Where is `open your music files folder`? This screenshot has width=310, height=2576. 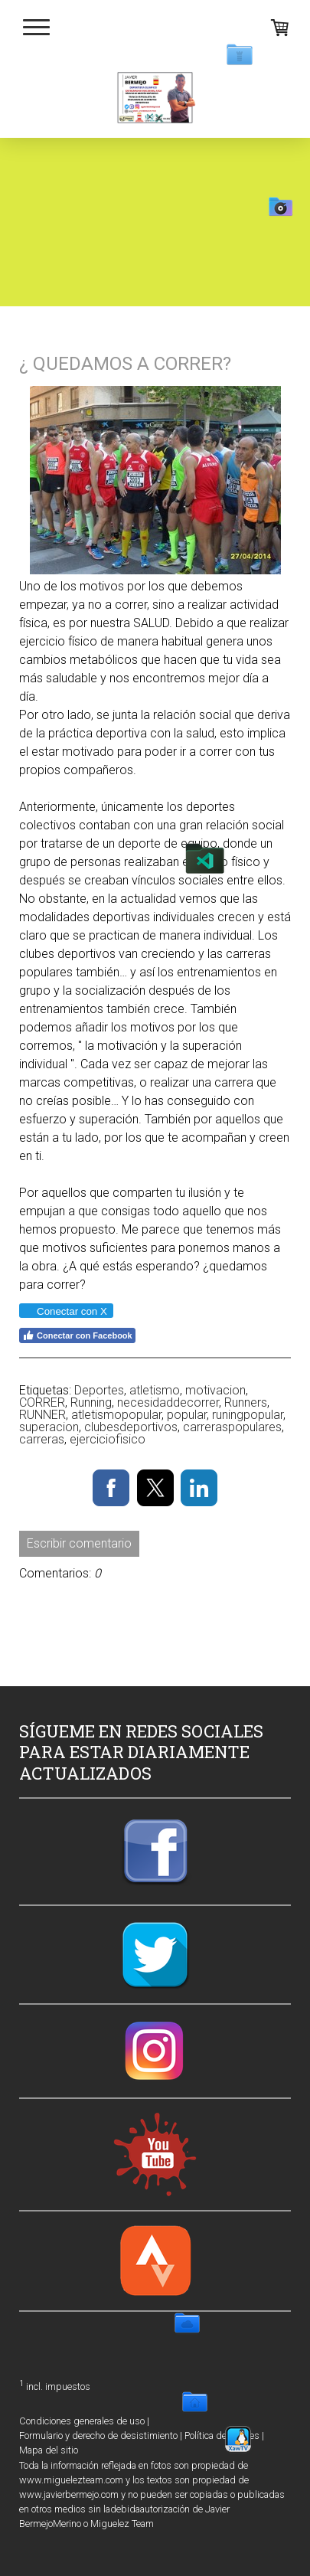 open your music files folder is located at coordinates (280, 207).